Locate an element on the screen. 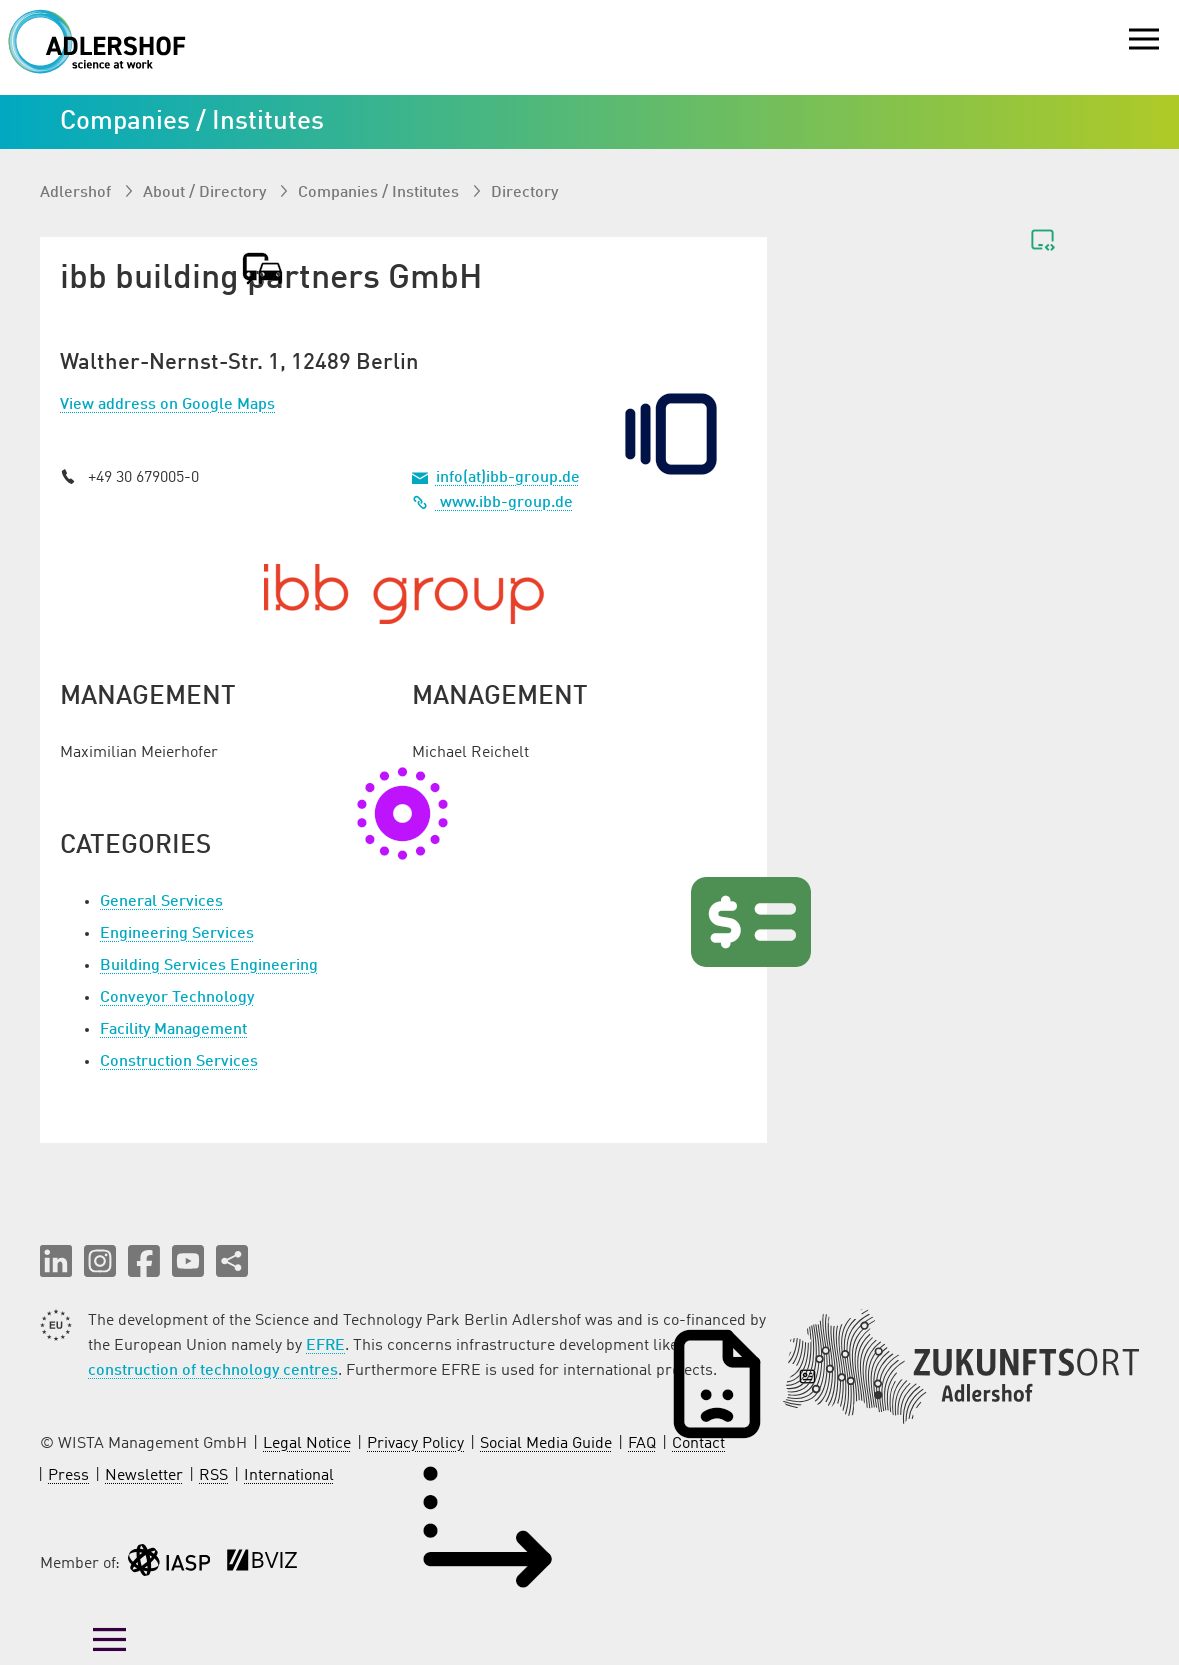 This screenshot has width=1179, height=1665. view version history is located at coordinates (671, 434).